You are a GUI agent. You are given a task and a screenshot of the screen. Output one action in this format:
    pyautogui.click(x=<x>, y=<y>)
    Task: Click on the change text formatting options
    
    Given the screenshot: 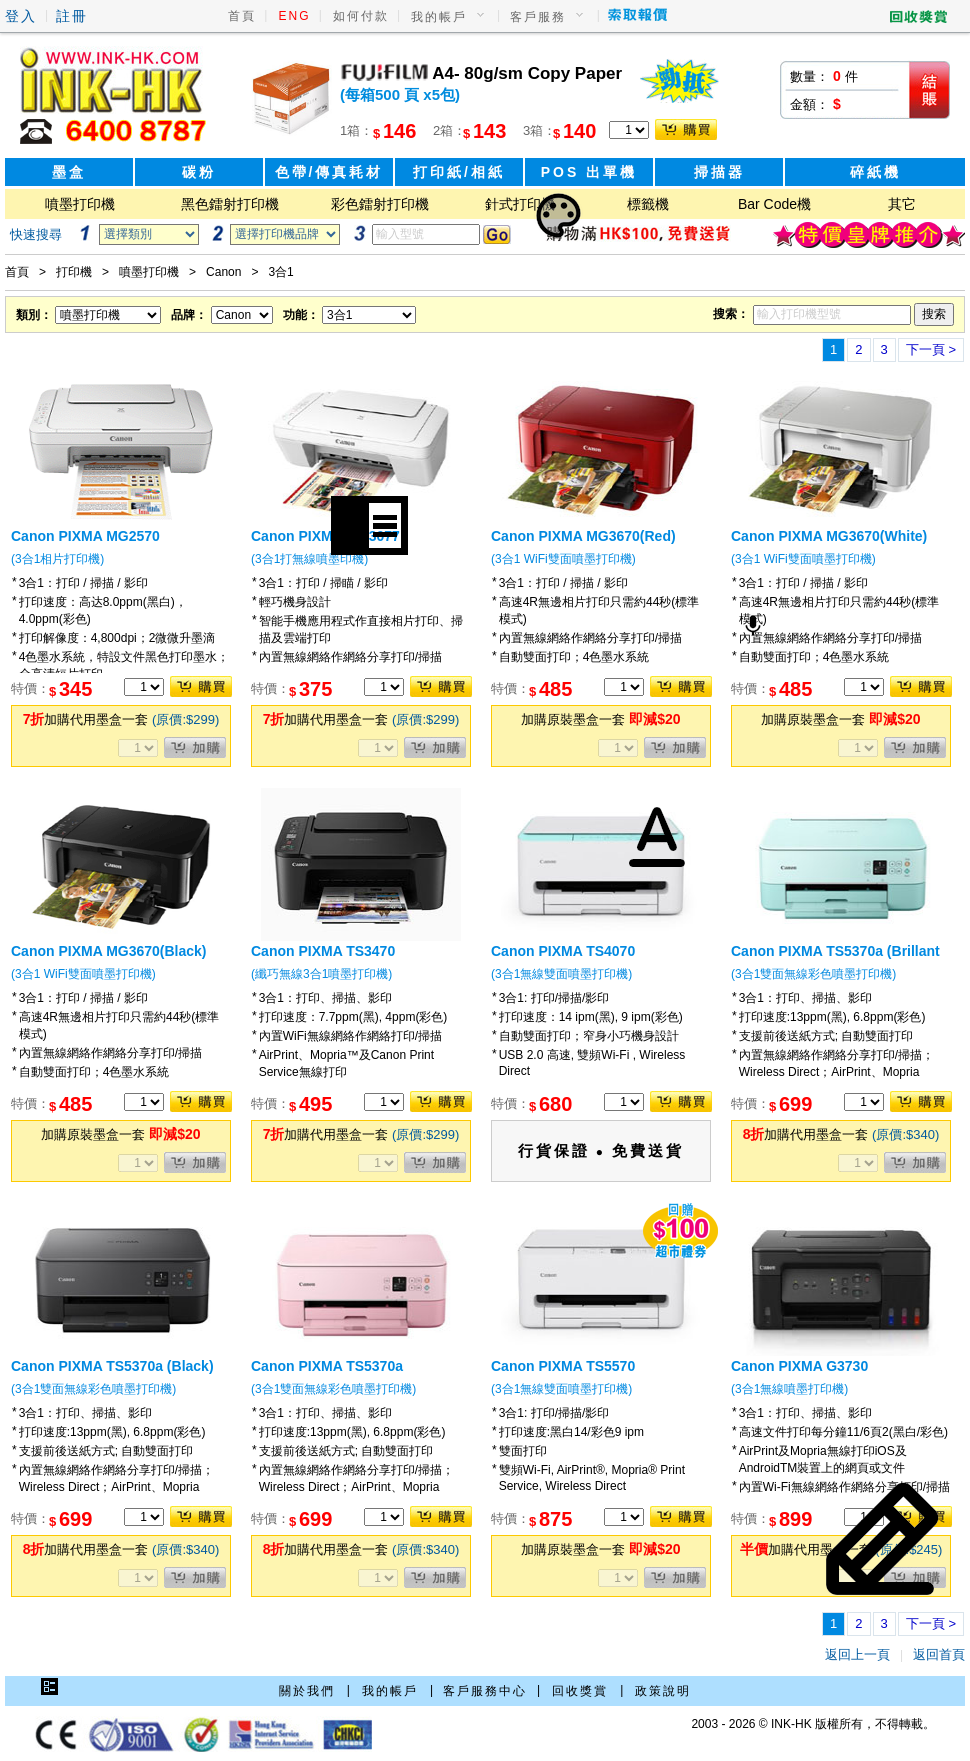 What is the action you would take?
    pyautogui.click(x=657, y=839)
    